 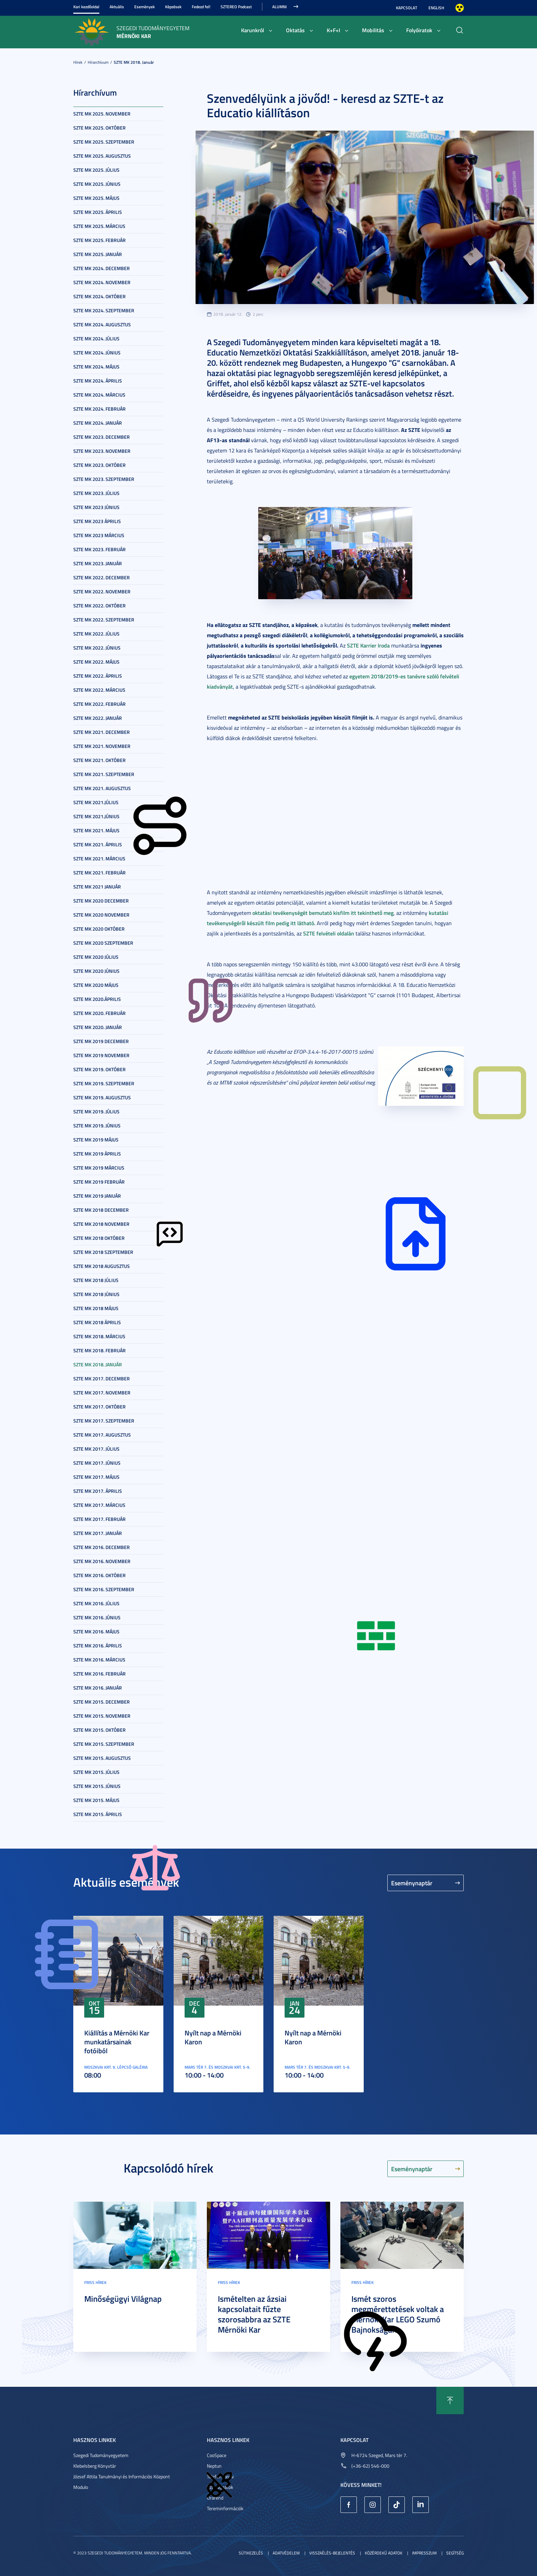 What do you see at coordinates (170, 1233) in the screenshot?
I see `view code snippets in chat` at bounding box center [170, 1233].